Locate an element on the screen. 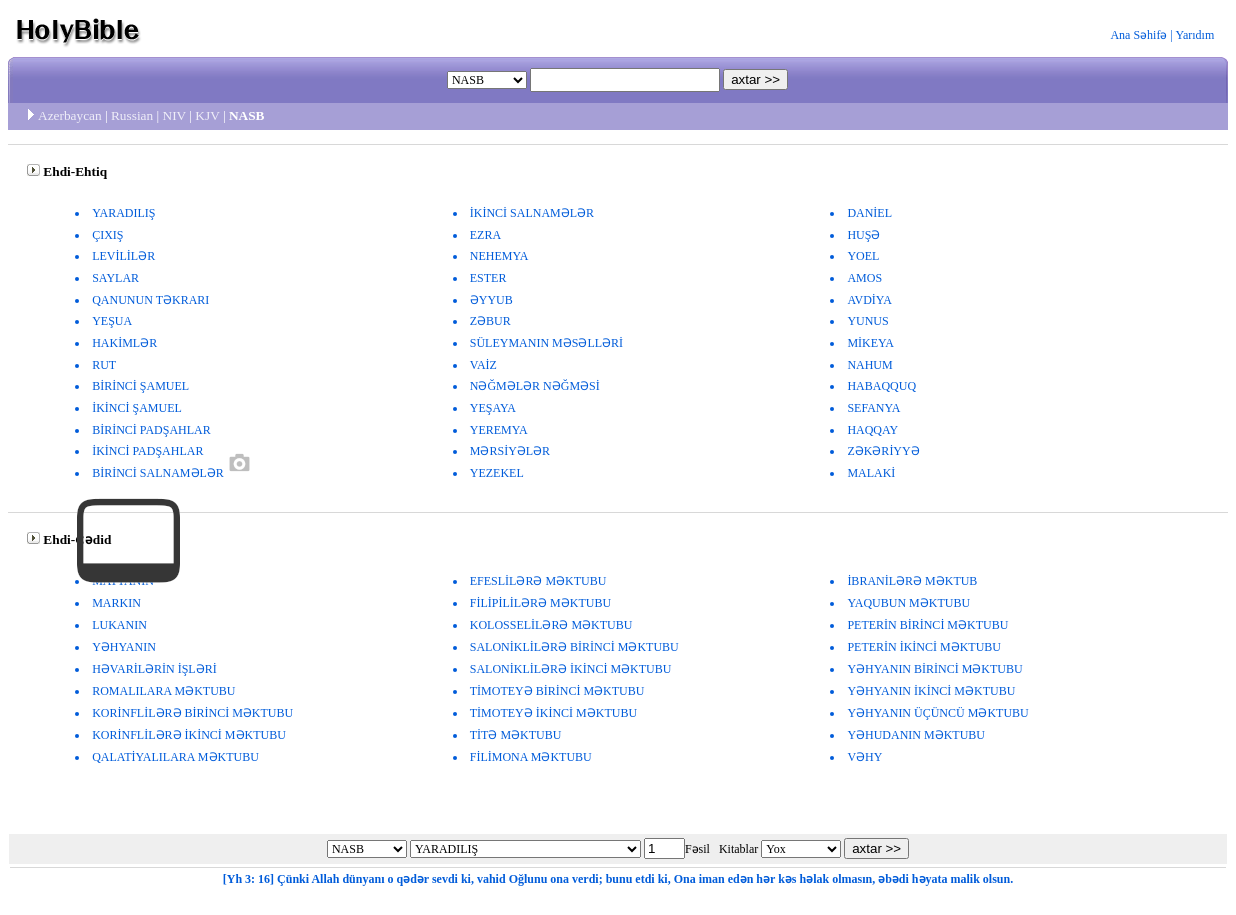 The height and width of the screenshot is (915, 1236). open camera to take a photo is located at coordinates (239, 462).